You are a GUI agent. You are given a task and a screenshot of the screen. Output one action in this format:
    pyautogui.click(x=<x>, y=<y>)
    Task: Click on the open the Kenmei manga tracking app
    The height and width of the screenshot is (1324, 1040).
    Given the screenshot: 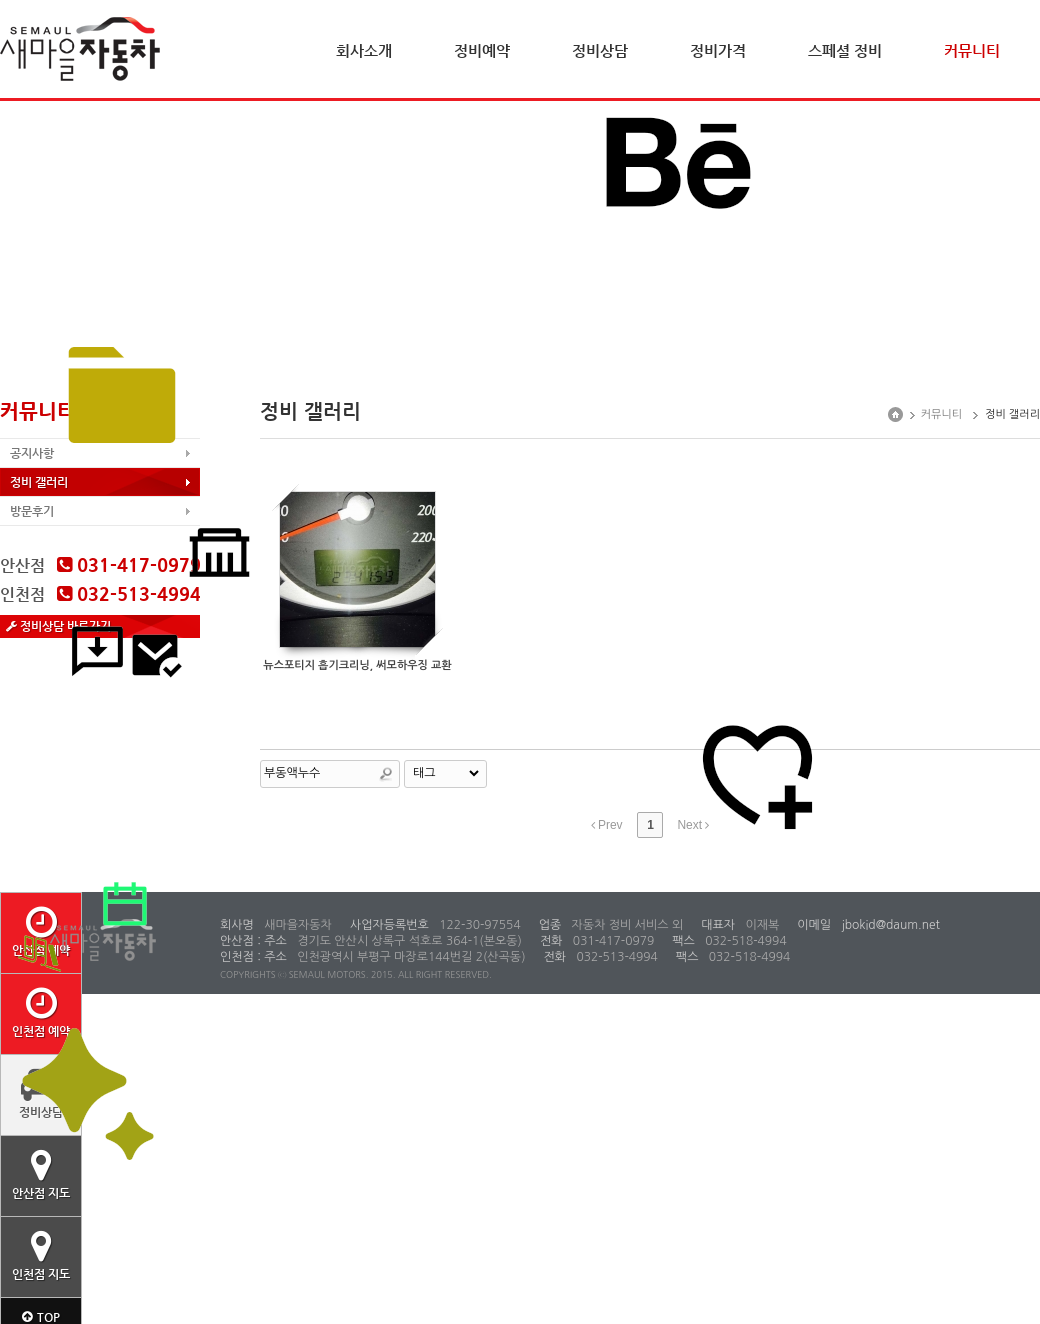 What is the action you would take?
    pyautogui.click(x=39, y=953)
    